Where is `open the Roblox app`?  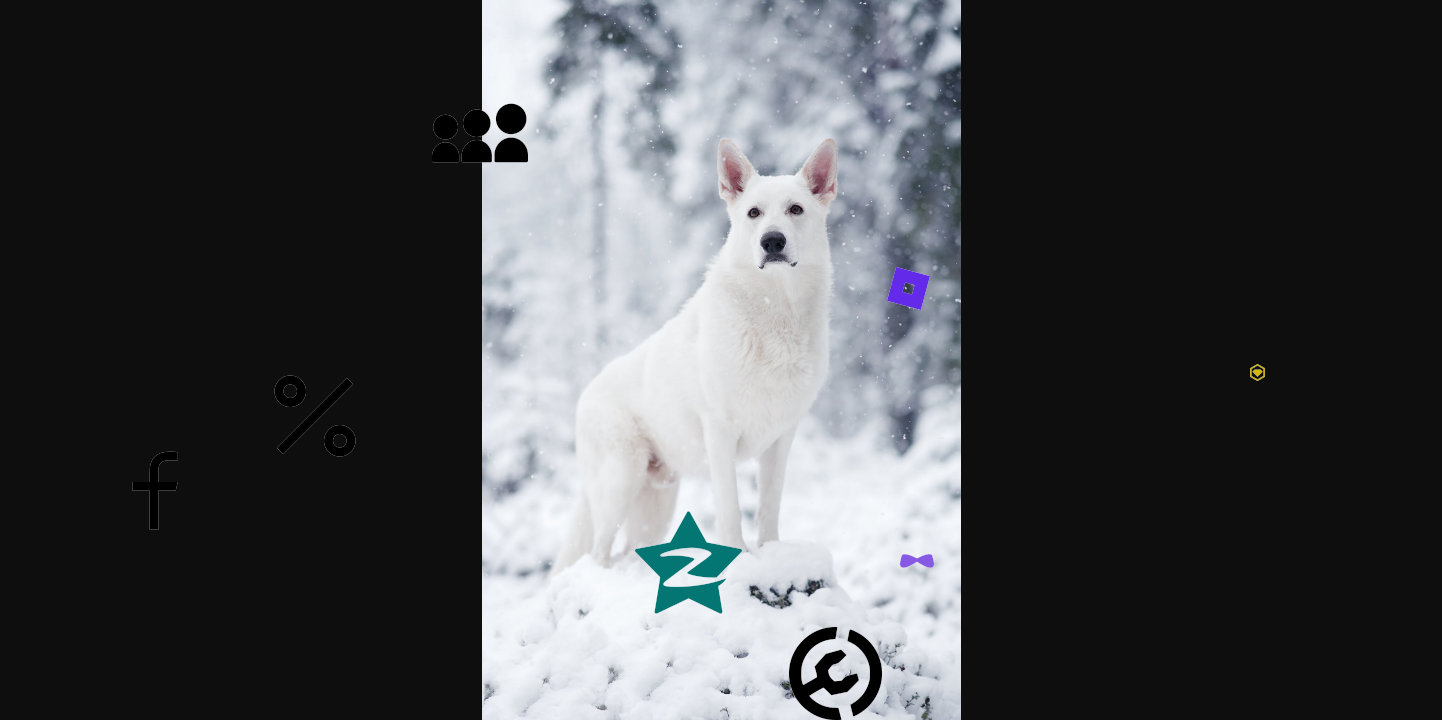
open the Roblox app is located at coordinates (908, 288).